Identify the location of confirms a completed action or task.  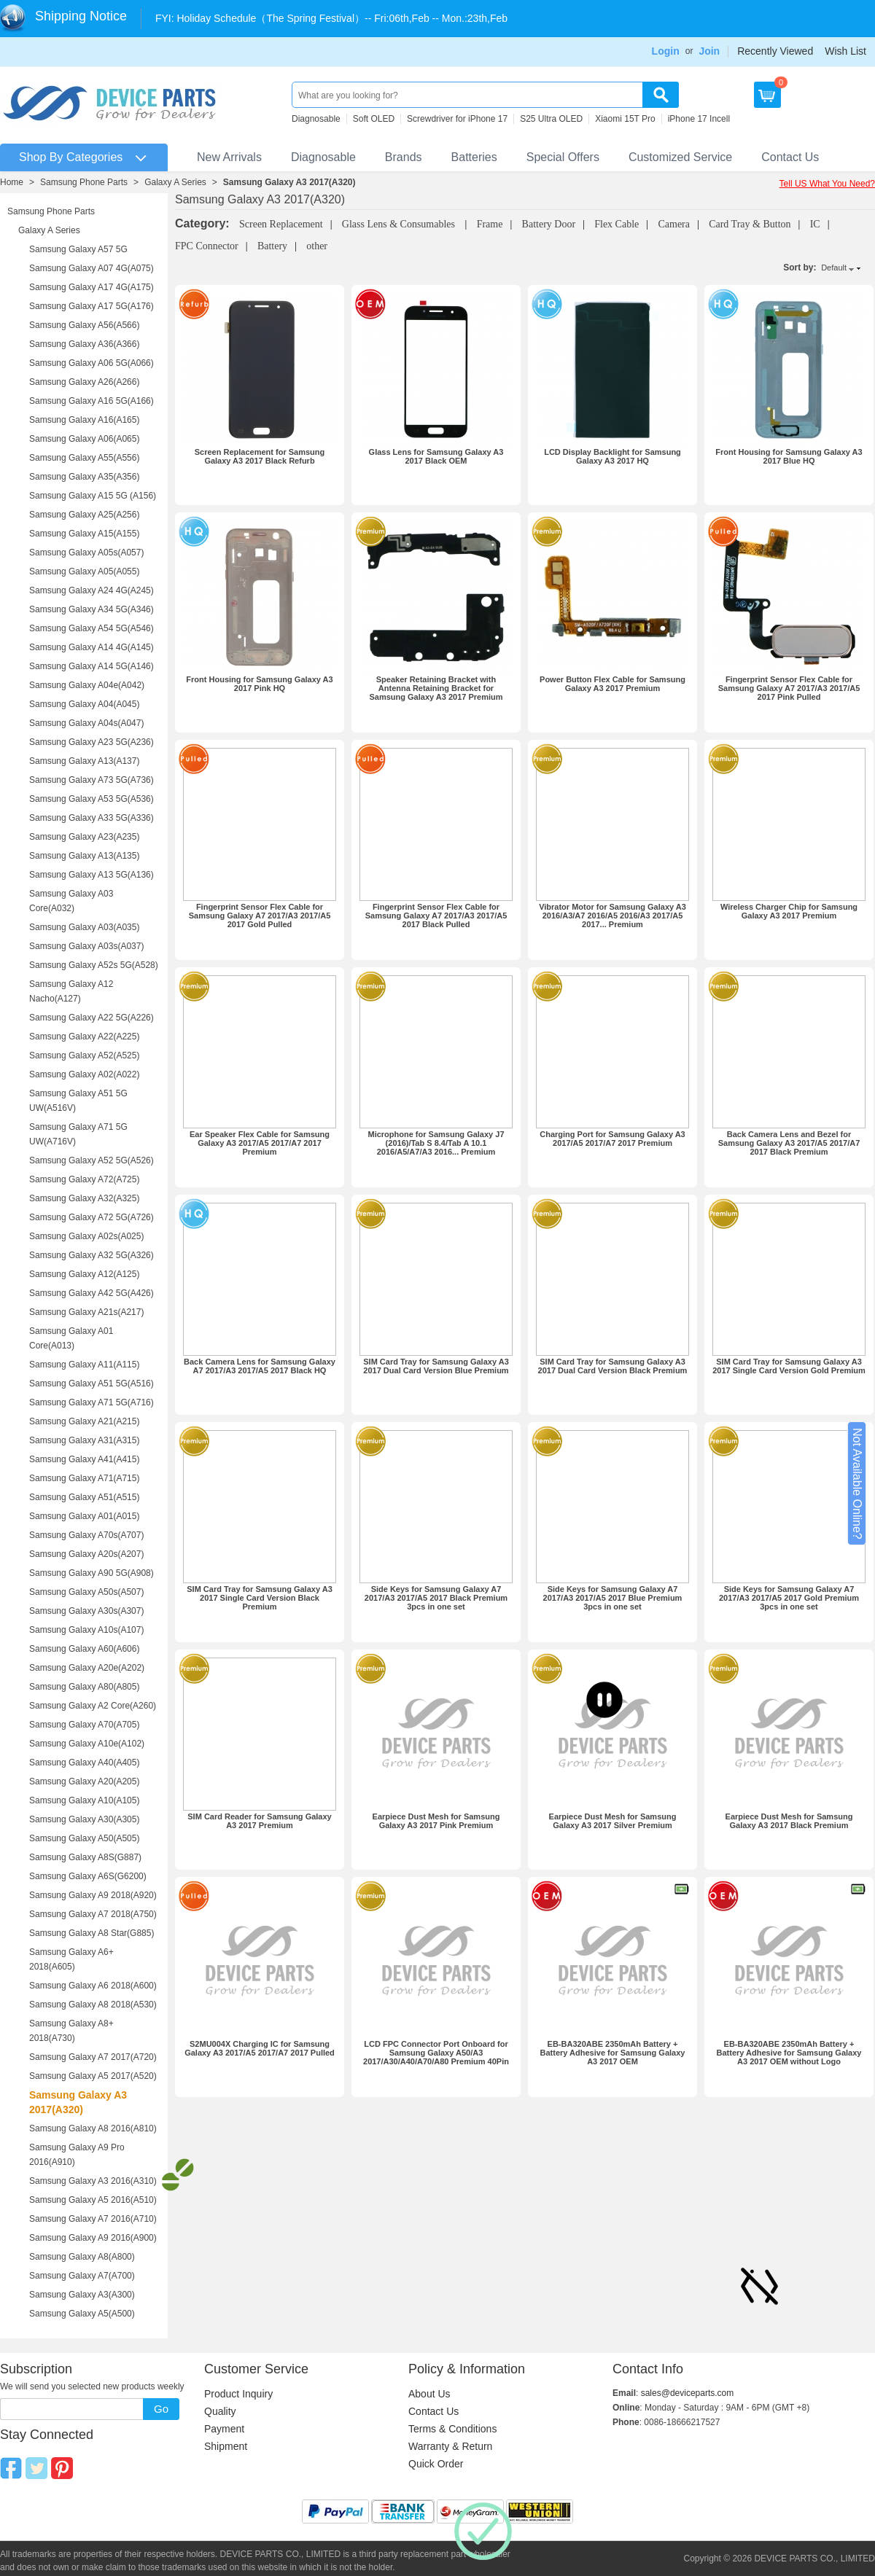
(483, 2531).